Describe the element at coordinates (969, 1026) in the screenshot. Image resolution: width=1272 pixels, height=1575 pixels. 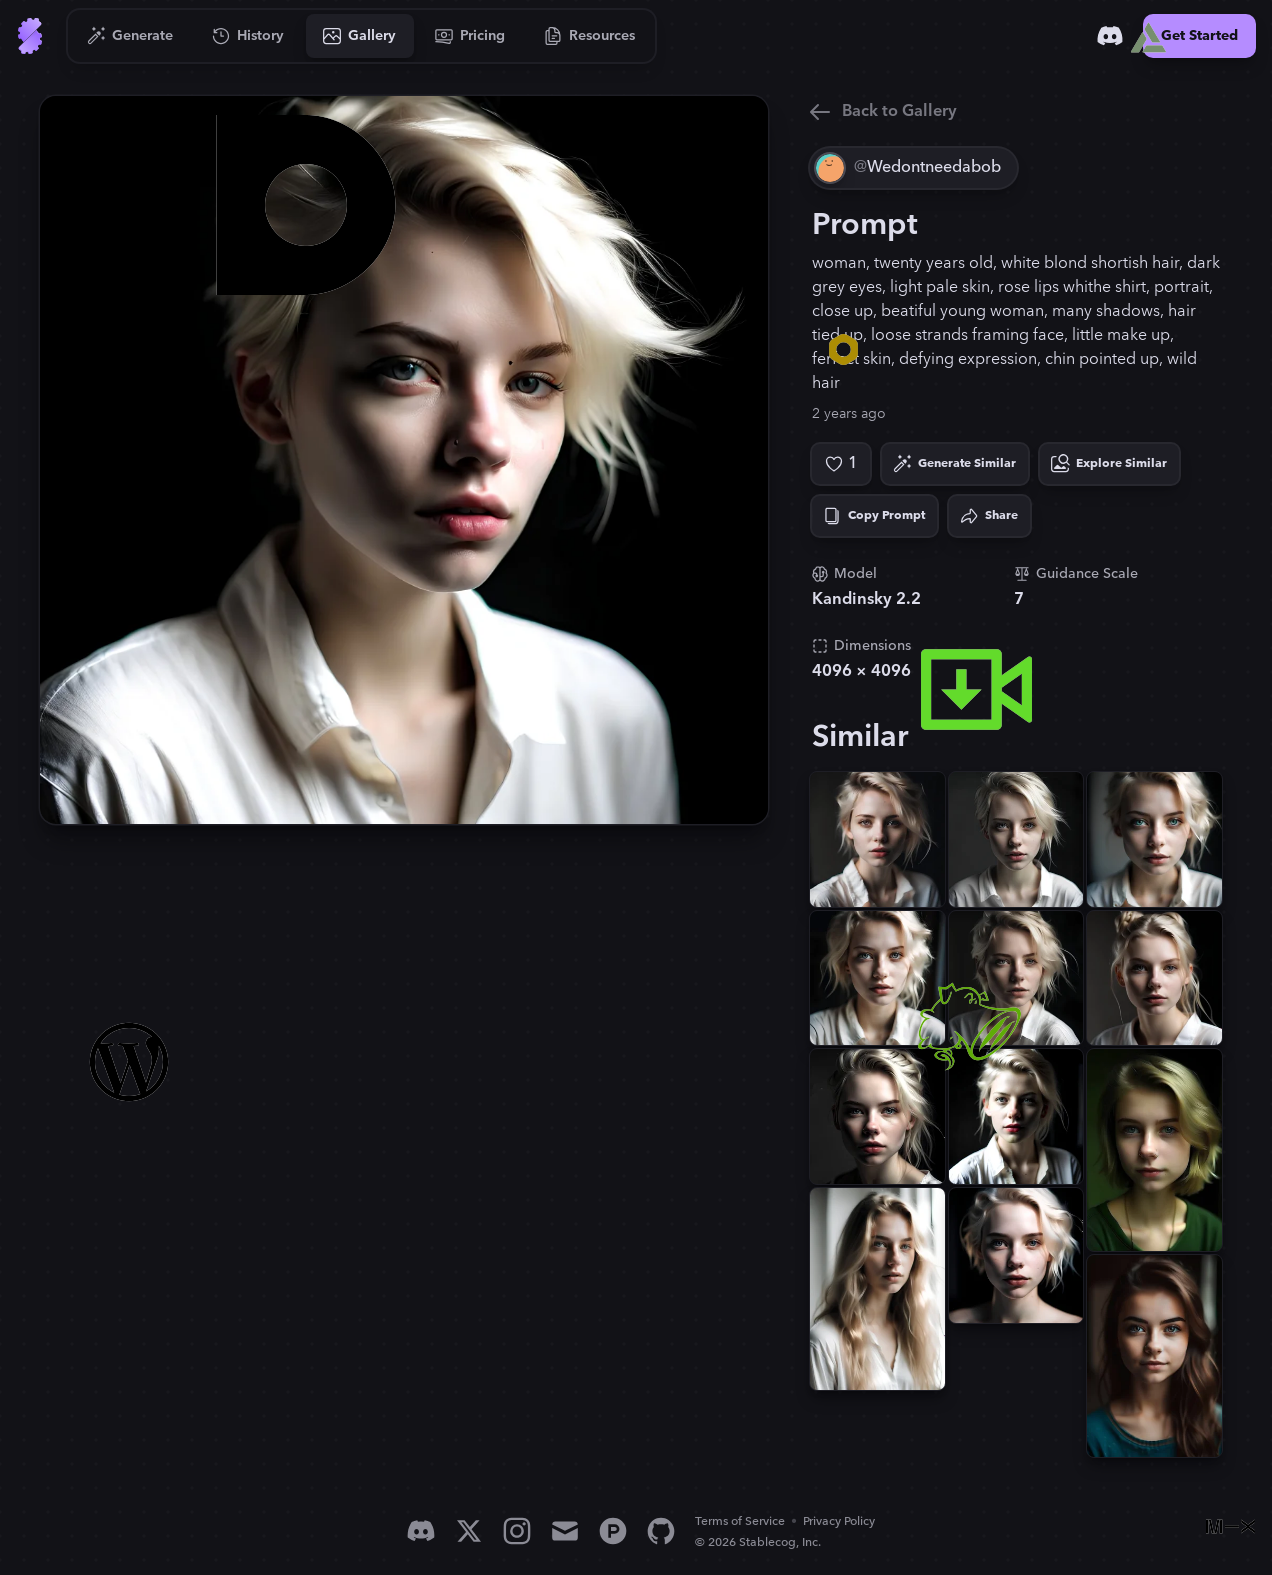
I see `snort network intrusion detection system logo` at that location.